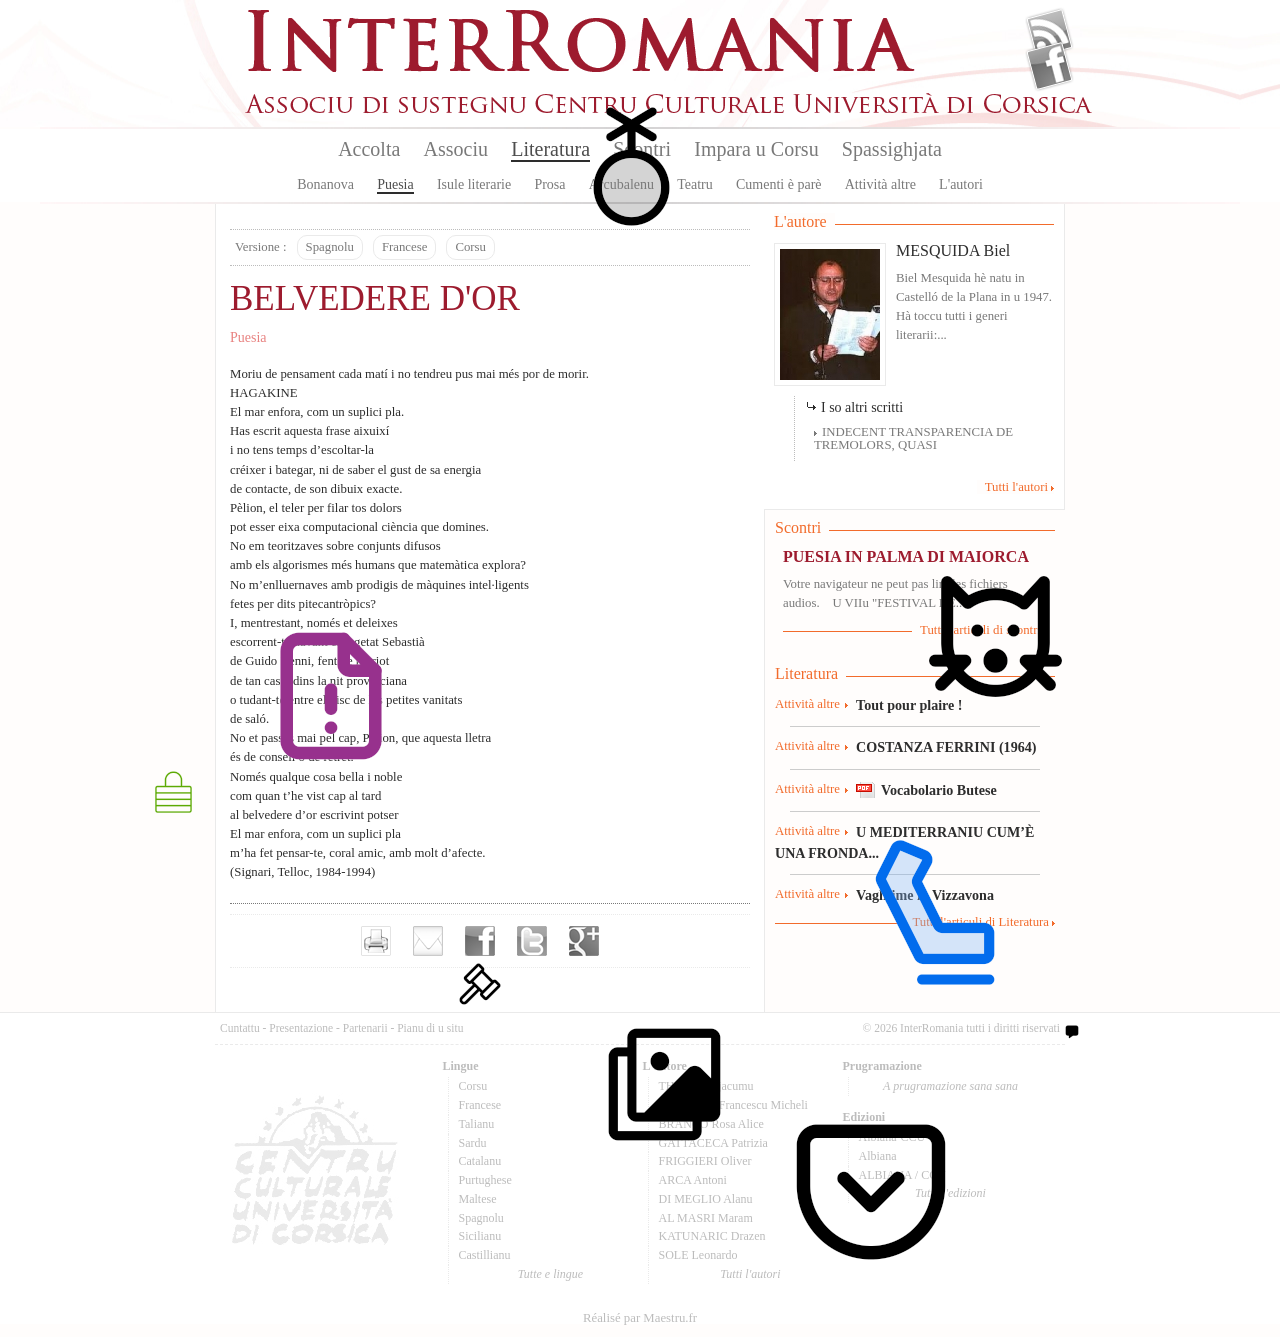 The height and width of the screenshot is (1337, 1280). Describe the element at coordinates (871, 1192) in the screenshot. I see `save to pocket for later reading` at that location.